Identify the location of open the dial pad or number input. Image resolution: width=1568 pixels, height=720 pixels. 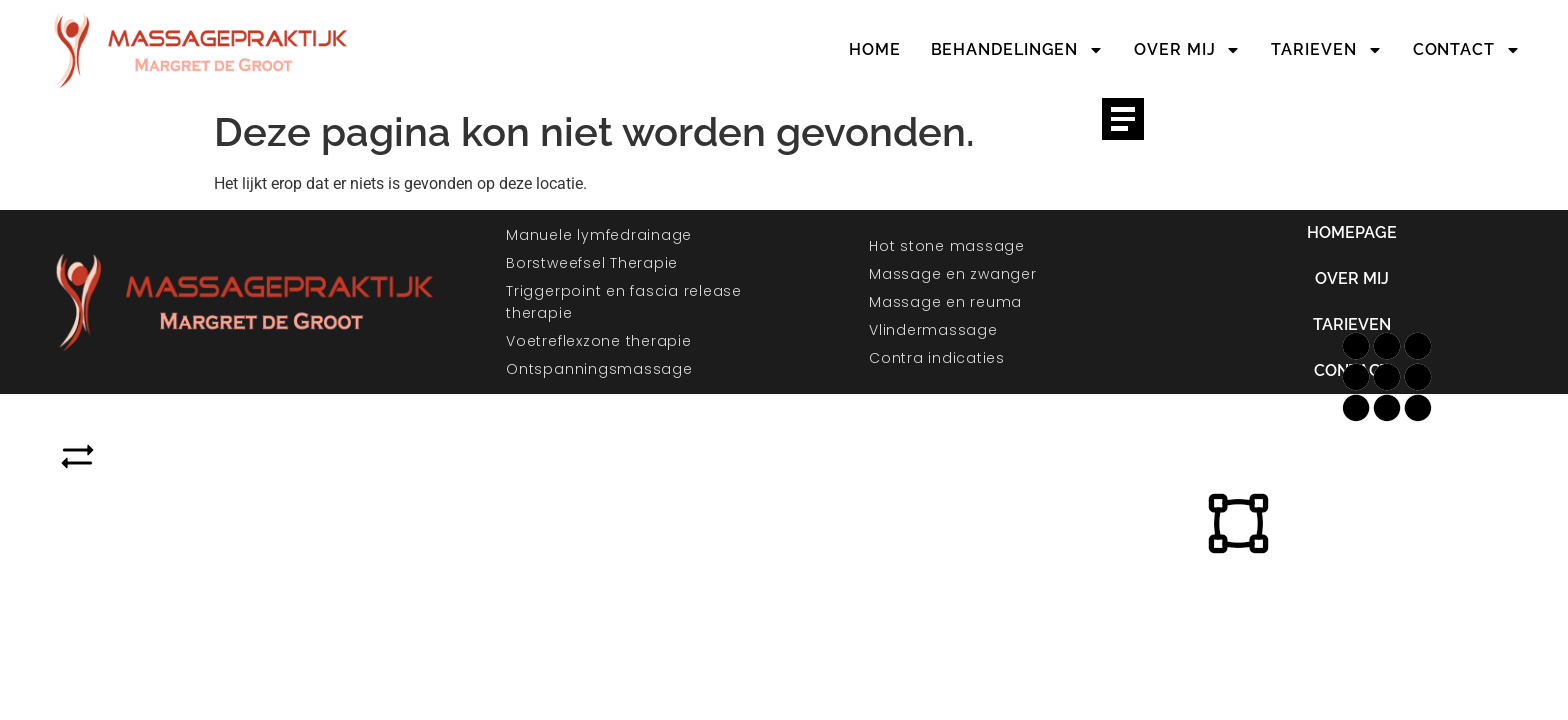
(1387, 377).